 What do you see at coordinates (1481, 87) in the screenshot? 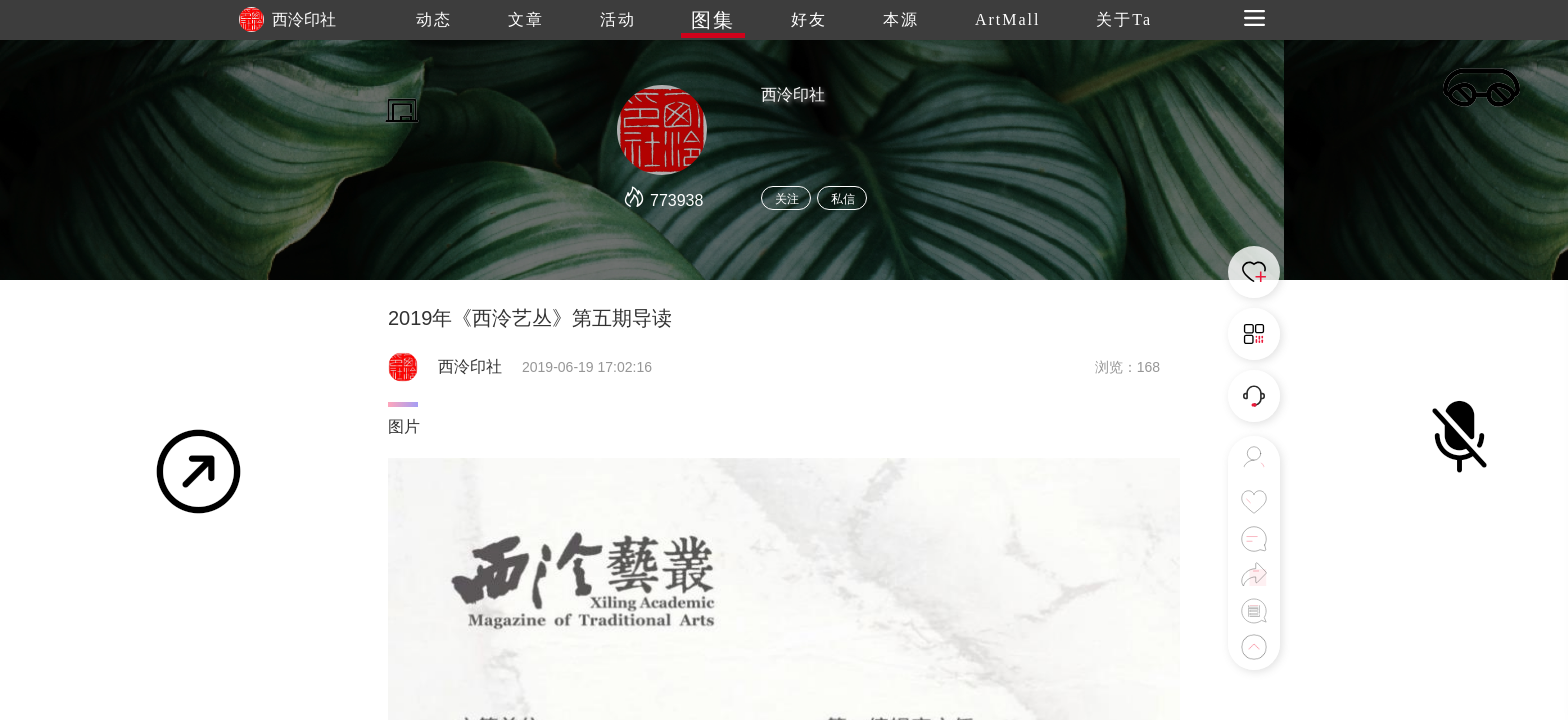
I see `access swimming or diving activity settings` at bounding box center [1481, 87].